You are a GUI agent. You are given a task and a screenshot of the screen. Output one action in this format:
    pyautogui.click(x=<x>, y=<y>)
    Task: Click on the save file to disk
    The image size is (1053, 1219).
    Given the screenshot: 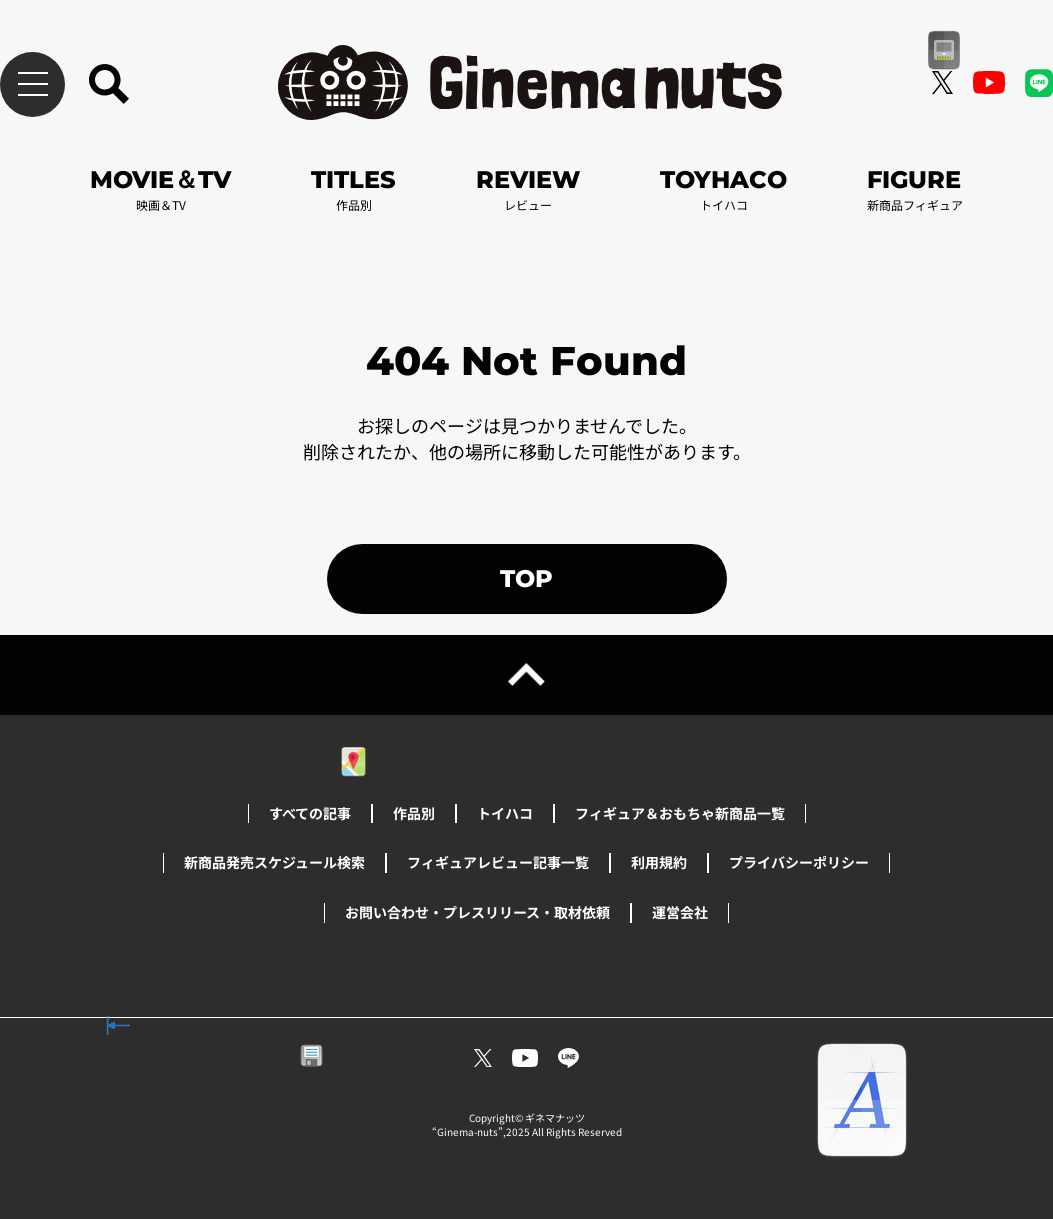 What is the action you would take?
    pyautogui.click(x=311, y=1055)
    